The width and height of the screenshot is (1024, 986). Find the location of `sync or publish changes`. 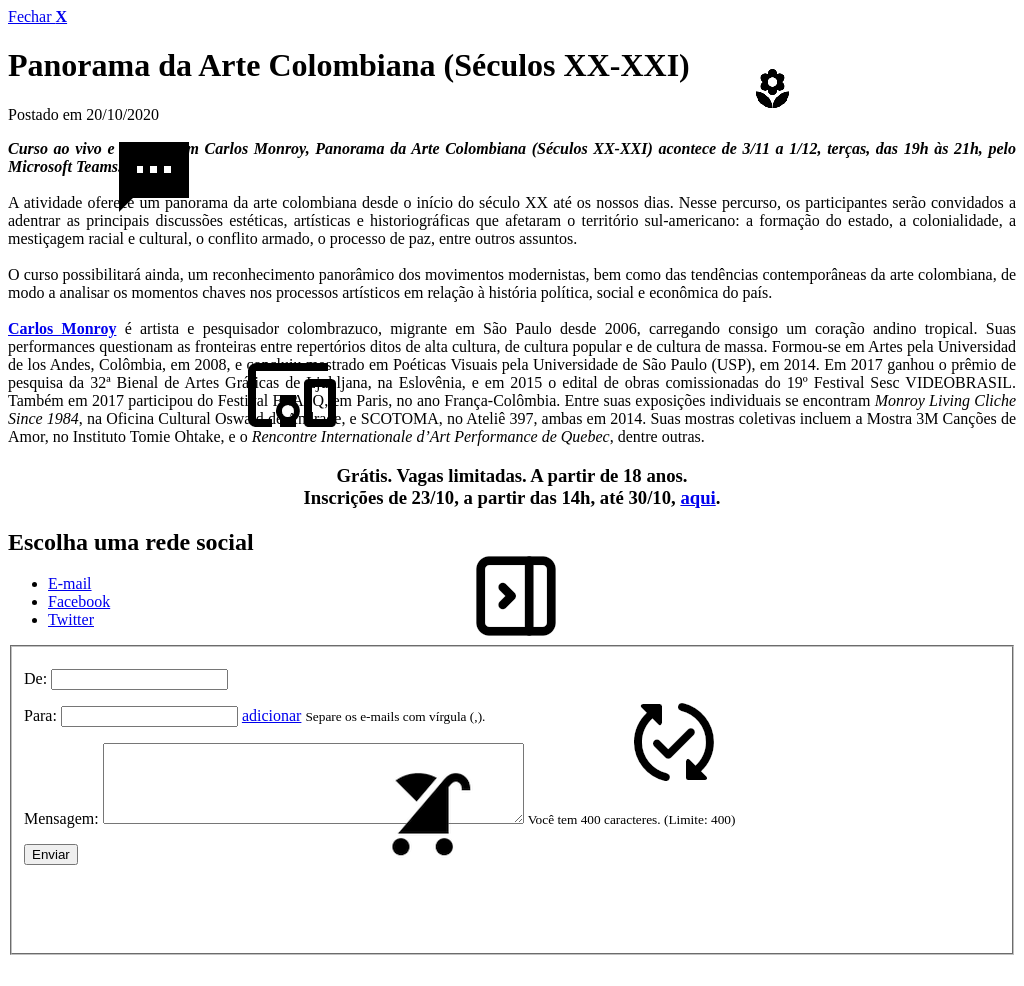

sync or publish changes is located at coordinates (674, 742).